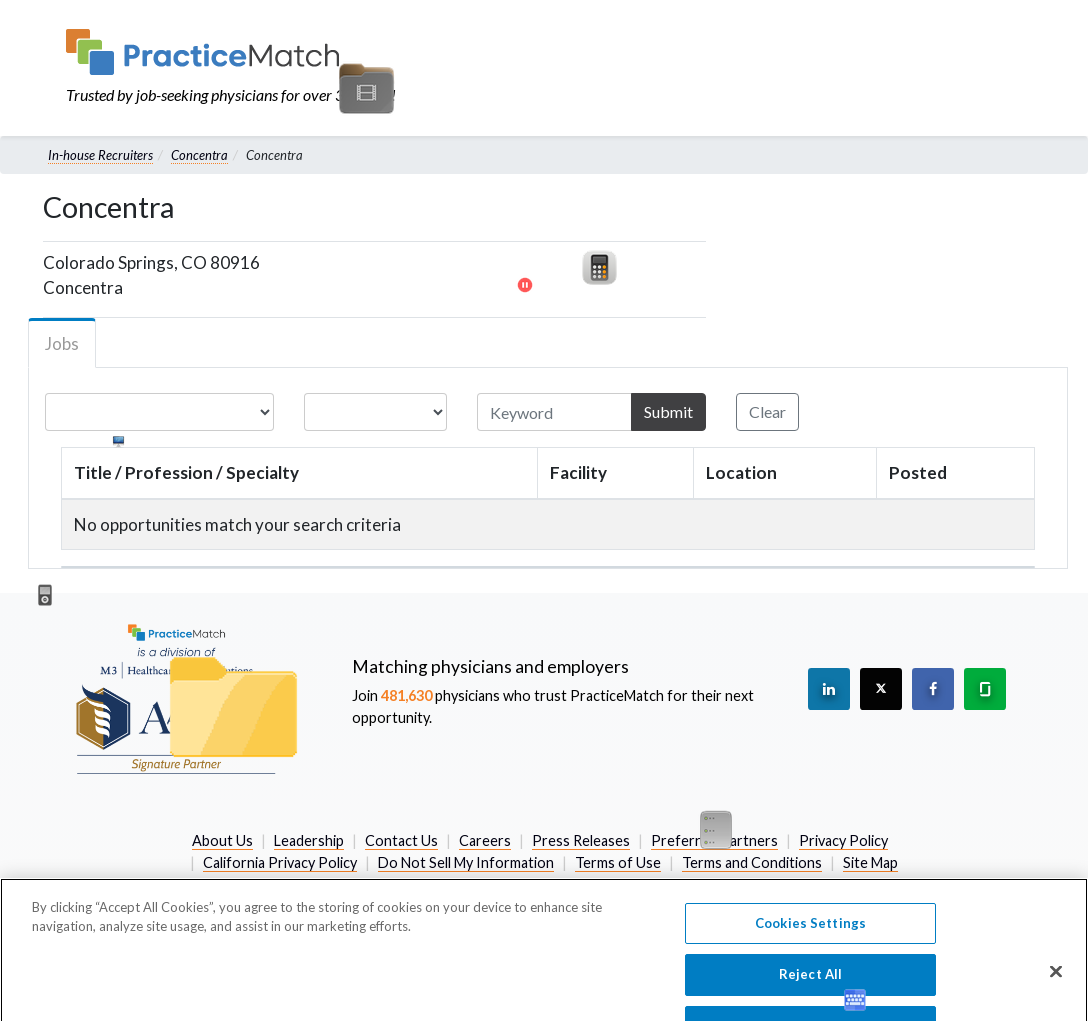 The width and height of the screenshot is (1088, 1021). What do you see at coordinates (118, 439) in the screenshot?
I see `represents an iMac desktop computer` at bounding box center [118, 439].